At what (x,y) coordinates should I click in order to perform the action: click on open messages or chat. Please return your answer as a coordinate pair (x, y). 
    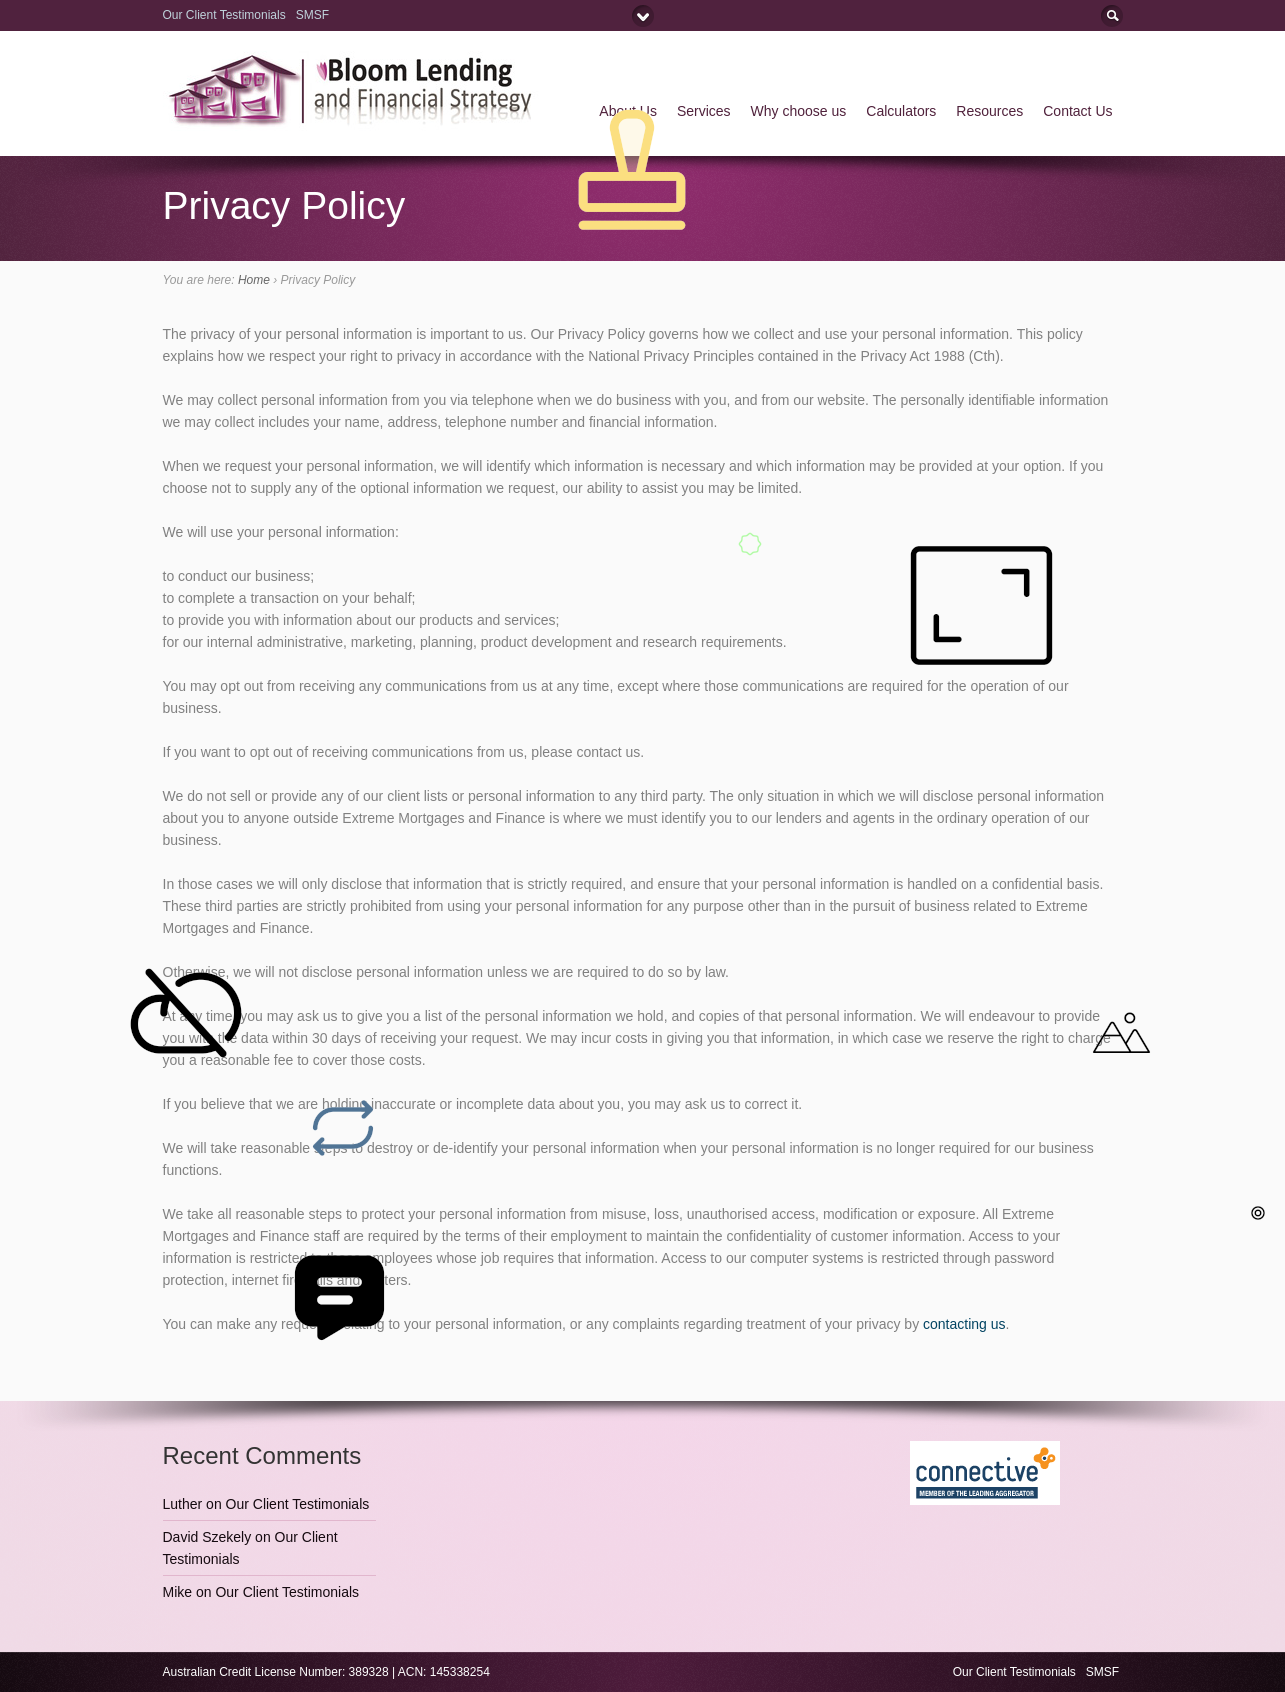
    Looking at the image, I should click on (339, 1295).